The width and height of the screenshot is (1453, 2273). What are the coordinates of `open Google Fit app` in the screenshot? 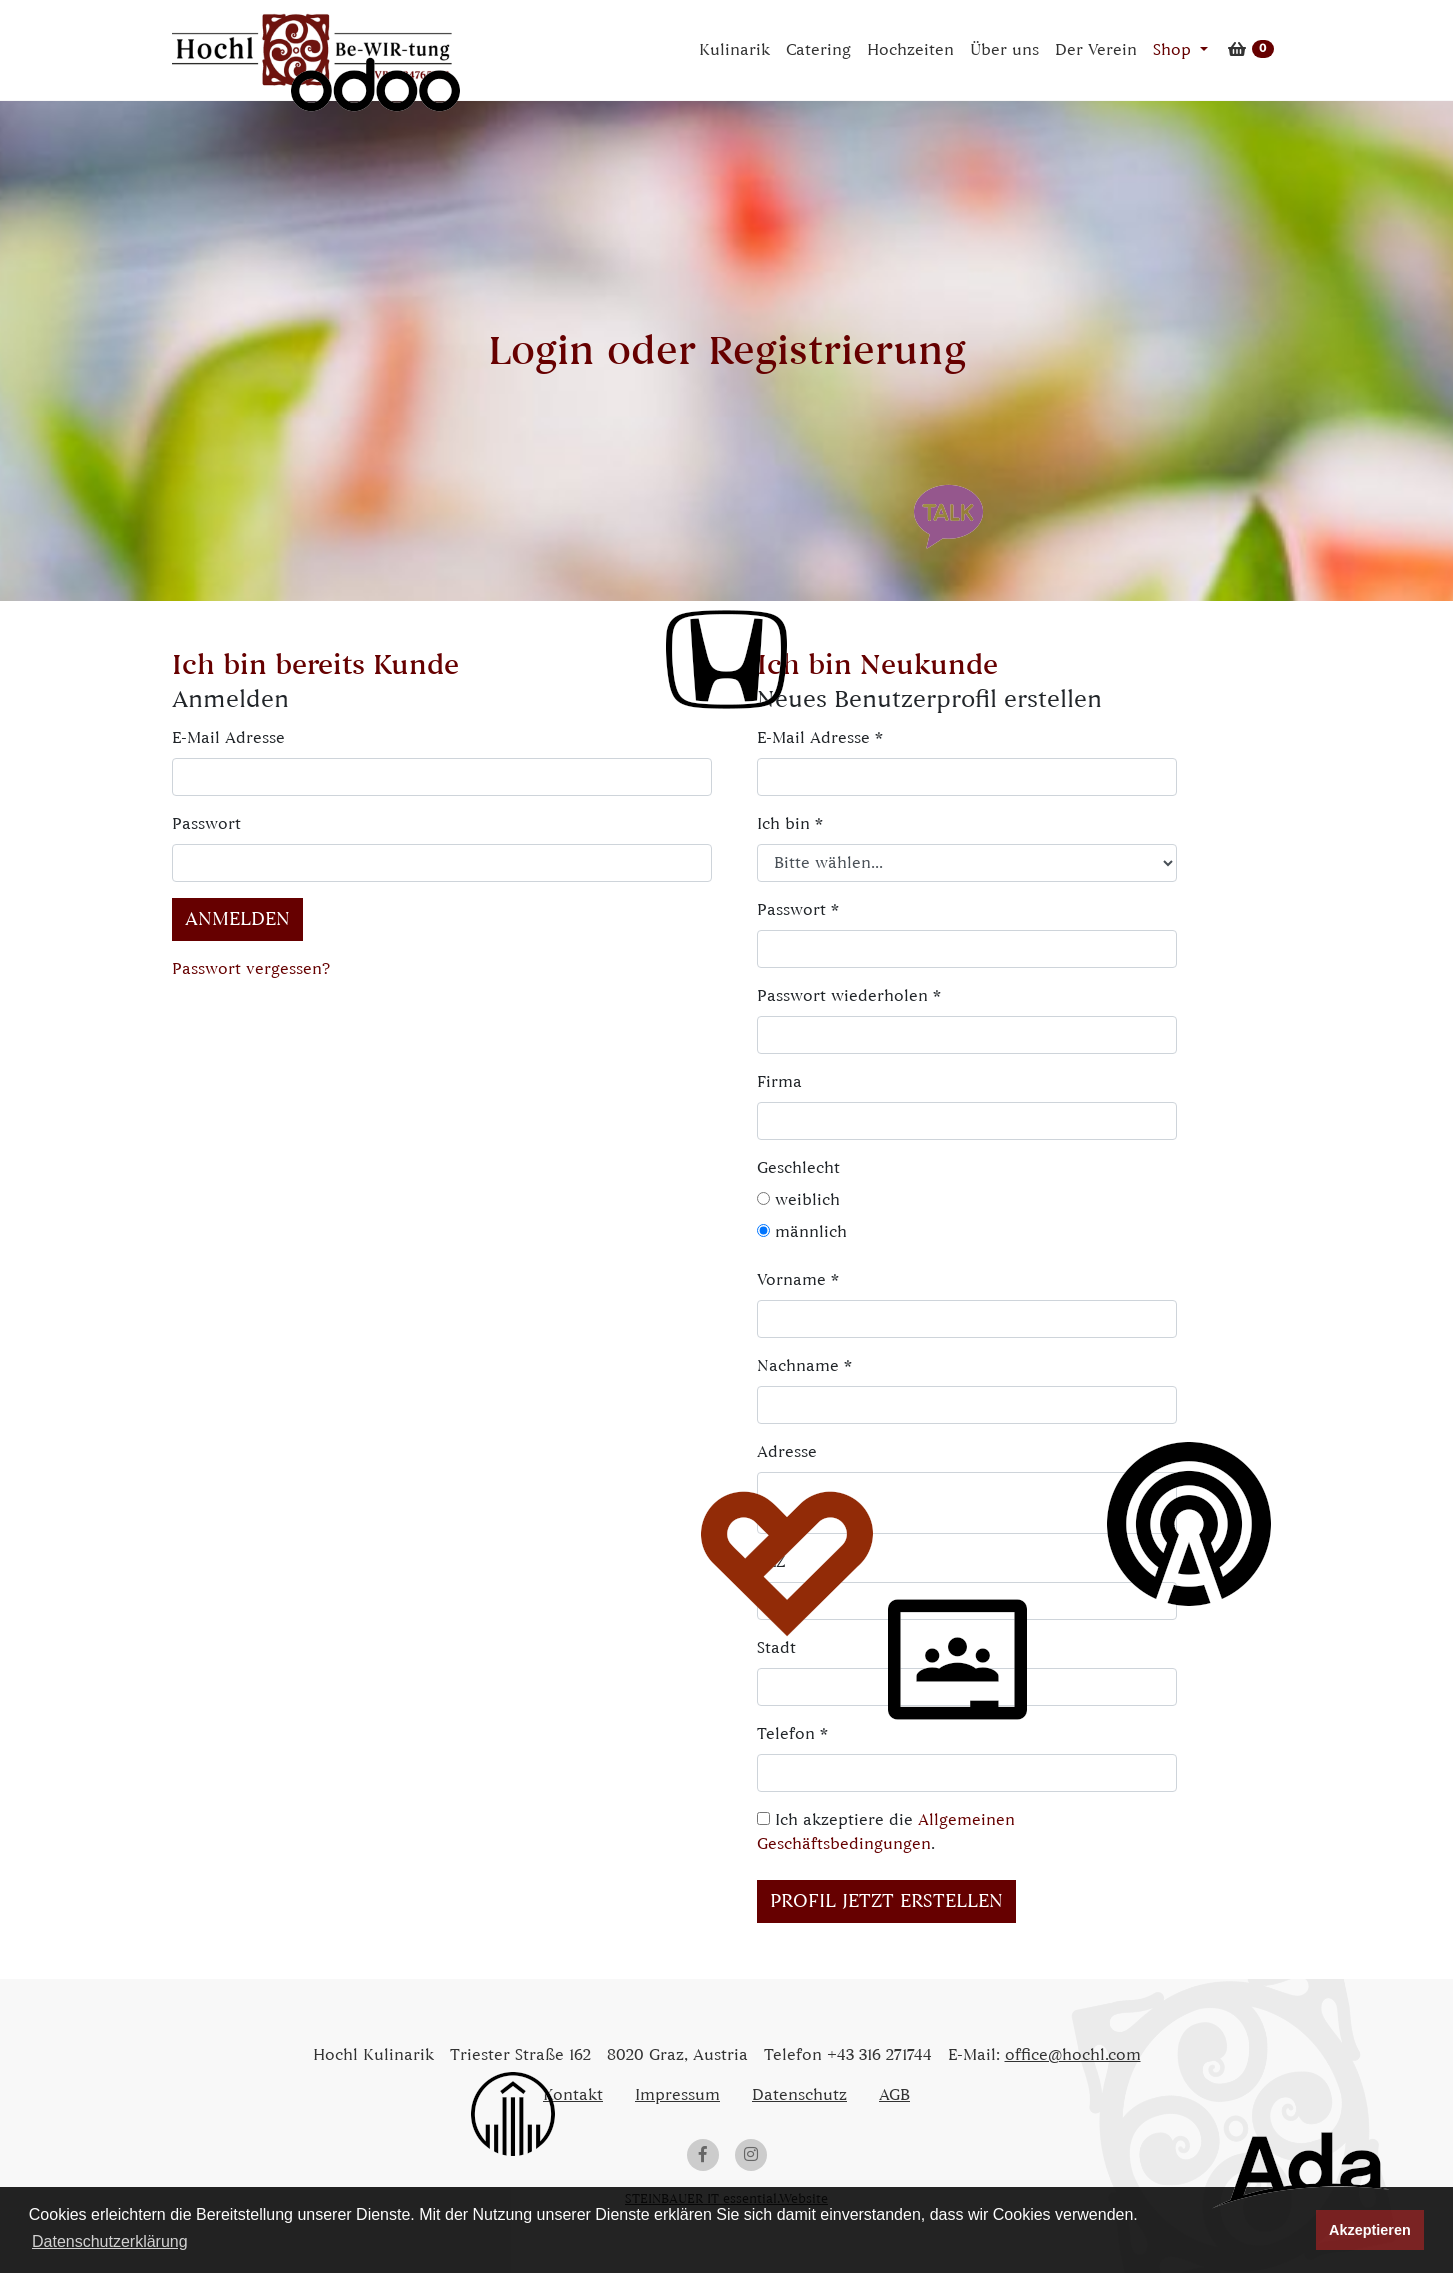 It's located at (787, 1564).